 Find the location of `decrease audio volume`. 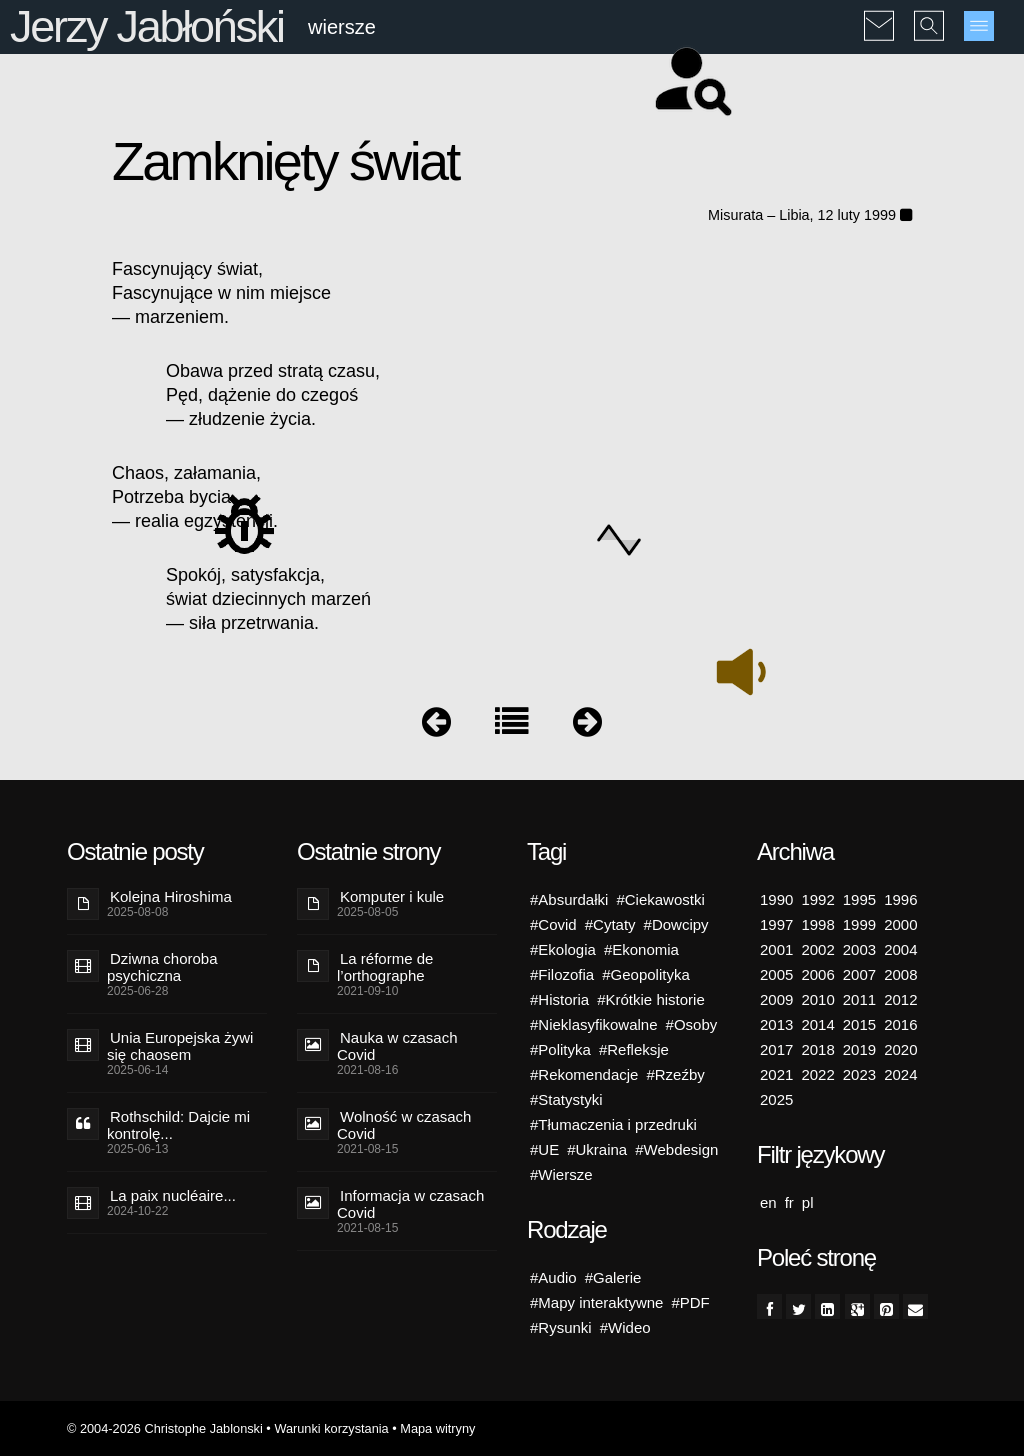

decrease audio volume is located at coordinates (740, 672).